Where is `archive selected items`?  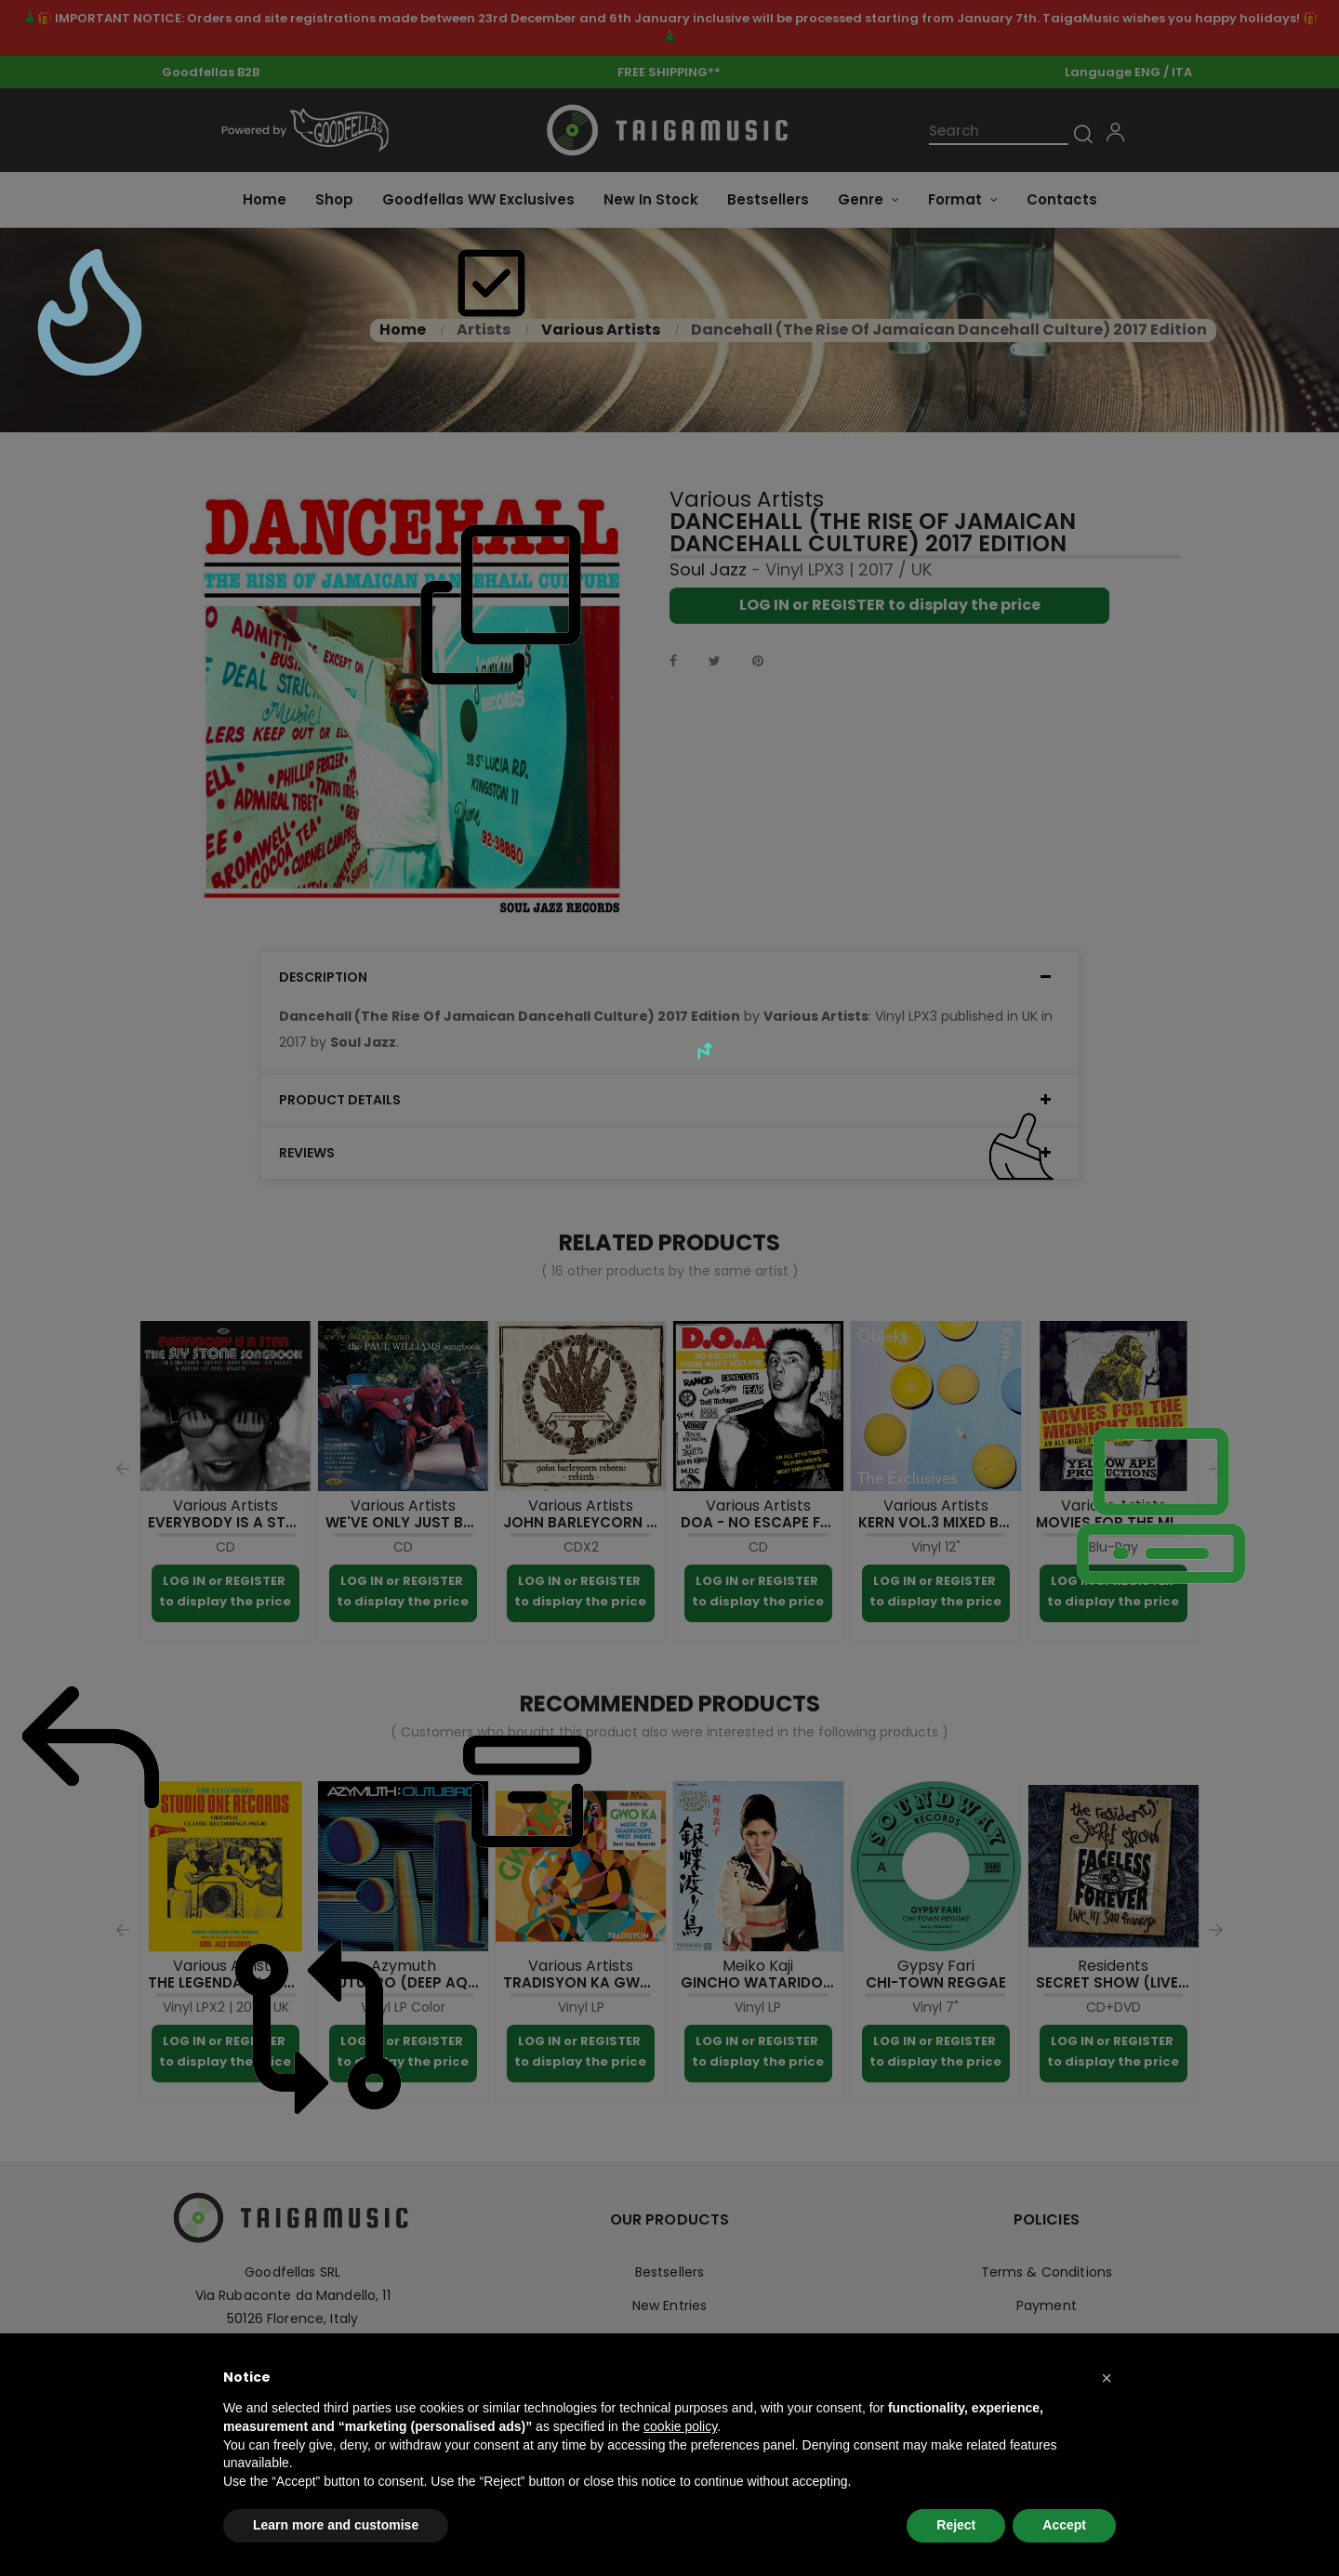
archive selected items is located at coordinates (527, 1791).